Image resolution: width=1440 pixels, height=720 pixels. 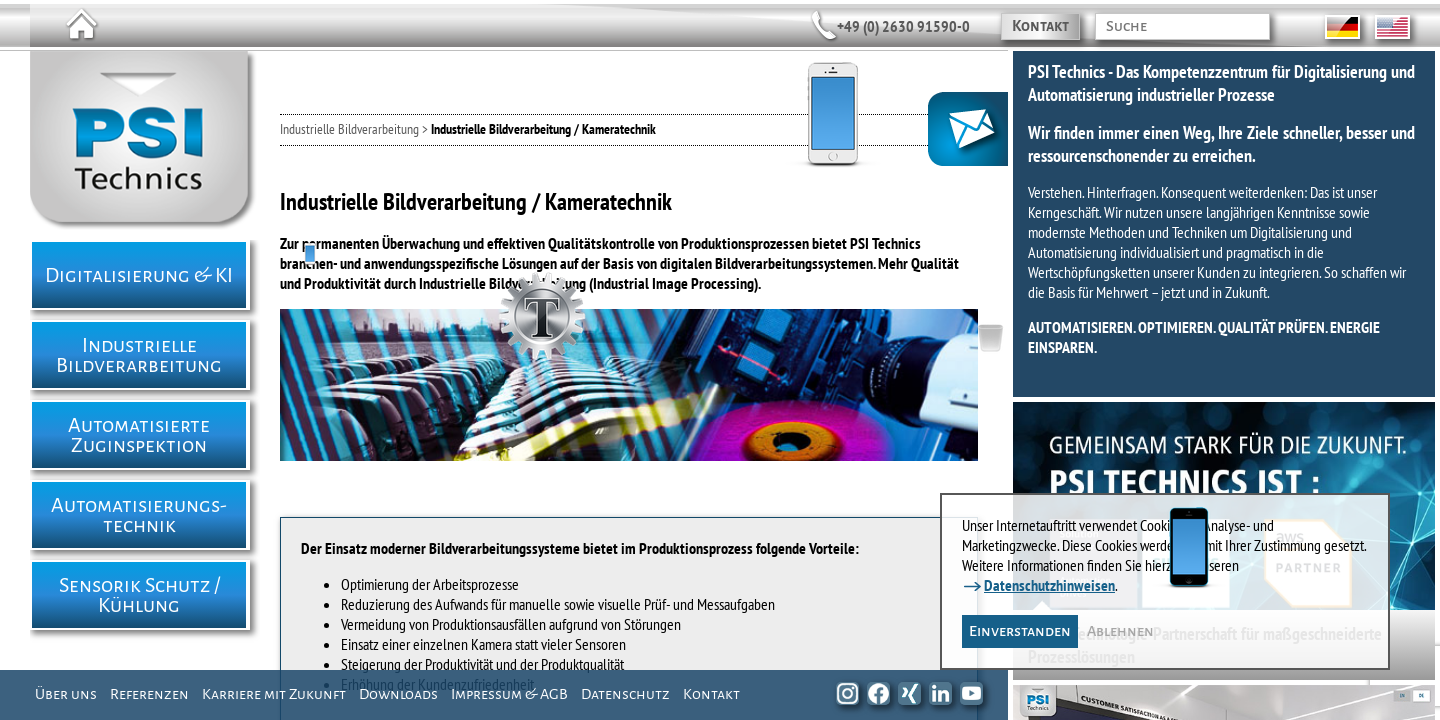 What do you see at coordinates (310, 254) in the screenshot?
I see `manage connected iPhone device` at bounding box center [310, 254].